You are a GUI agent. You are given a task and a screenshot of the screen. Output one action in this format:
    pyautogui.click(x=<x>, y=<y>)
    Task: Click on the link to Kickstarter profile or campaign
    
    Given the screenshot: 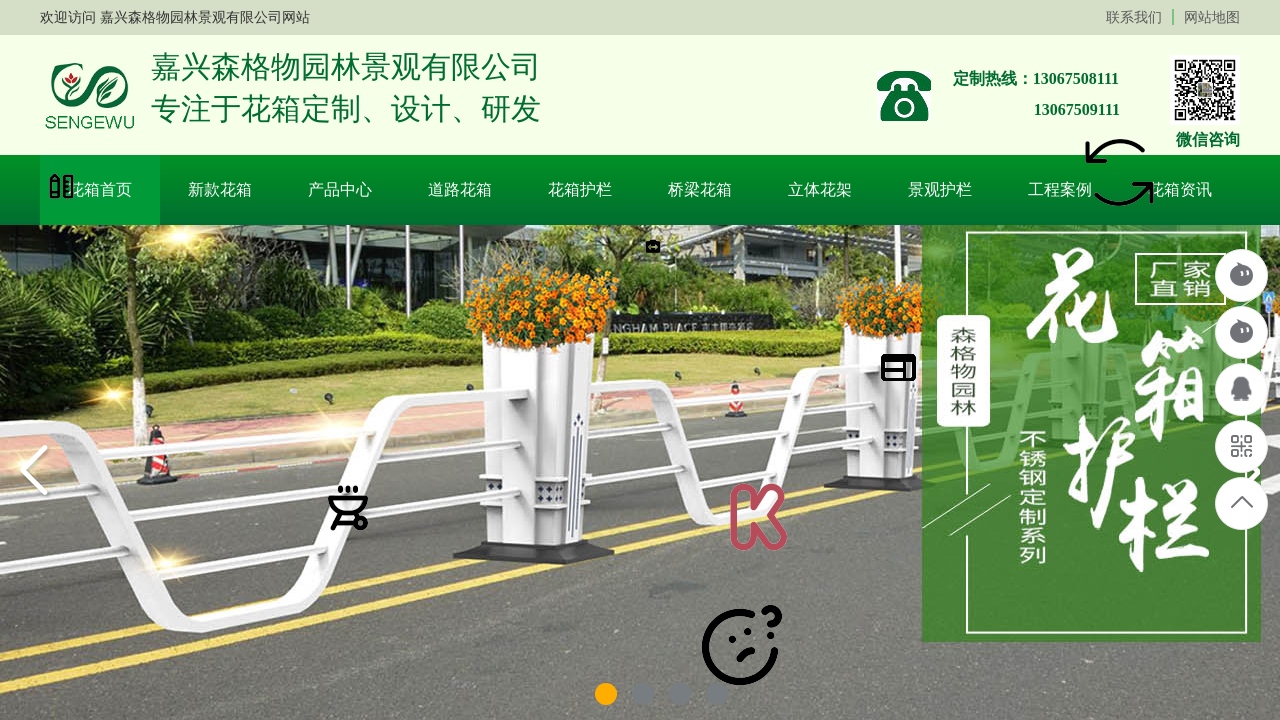 What is the action you would take?
    pyautogui.click(x=757, y=517)
    